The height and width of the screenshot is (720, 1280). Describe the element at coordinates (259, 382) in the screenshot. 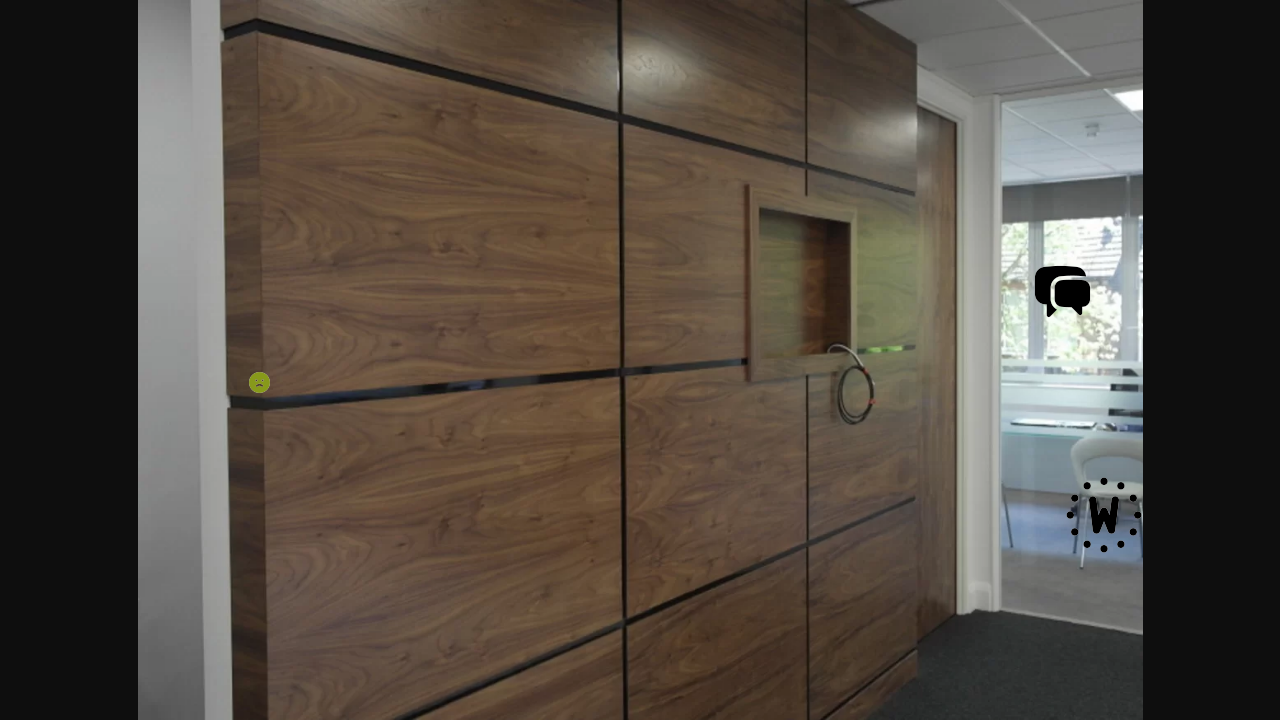

I see `indicate negative feedback or dissatisfaction` at that location.